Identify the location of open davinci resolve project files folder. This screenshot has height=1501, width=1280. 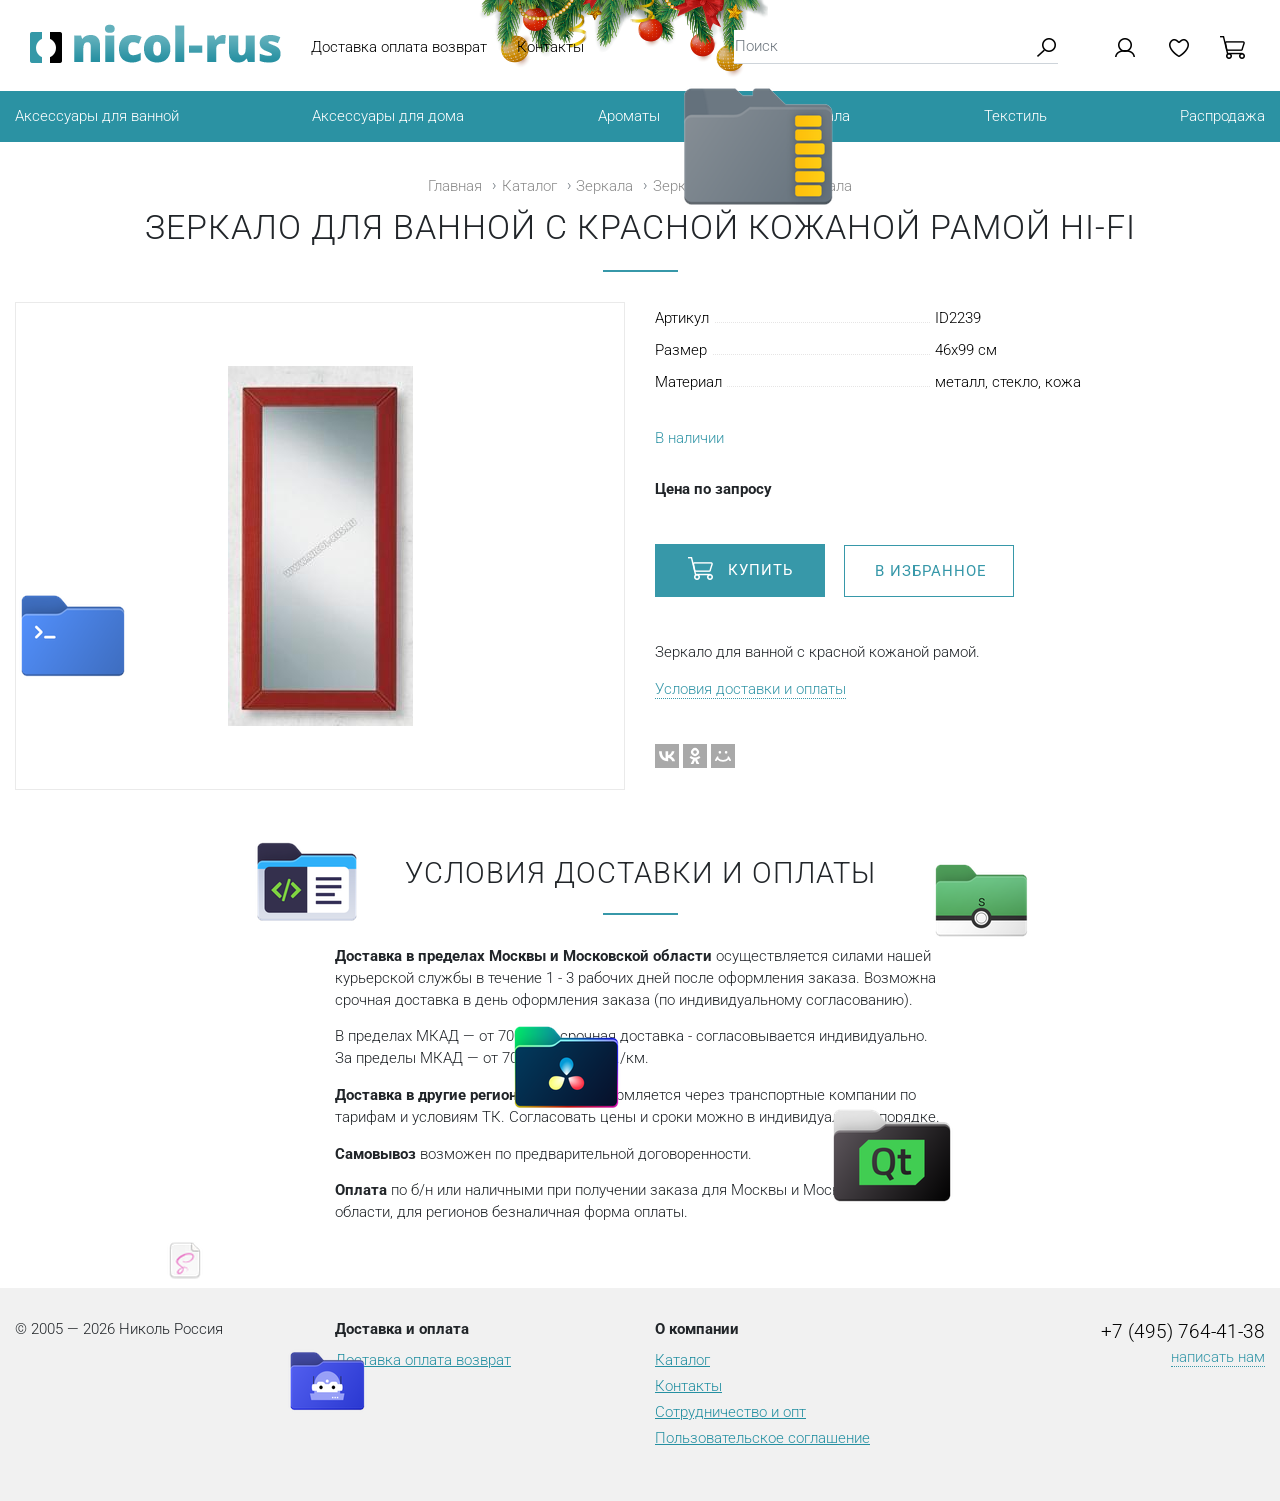
(566, 1070).